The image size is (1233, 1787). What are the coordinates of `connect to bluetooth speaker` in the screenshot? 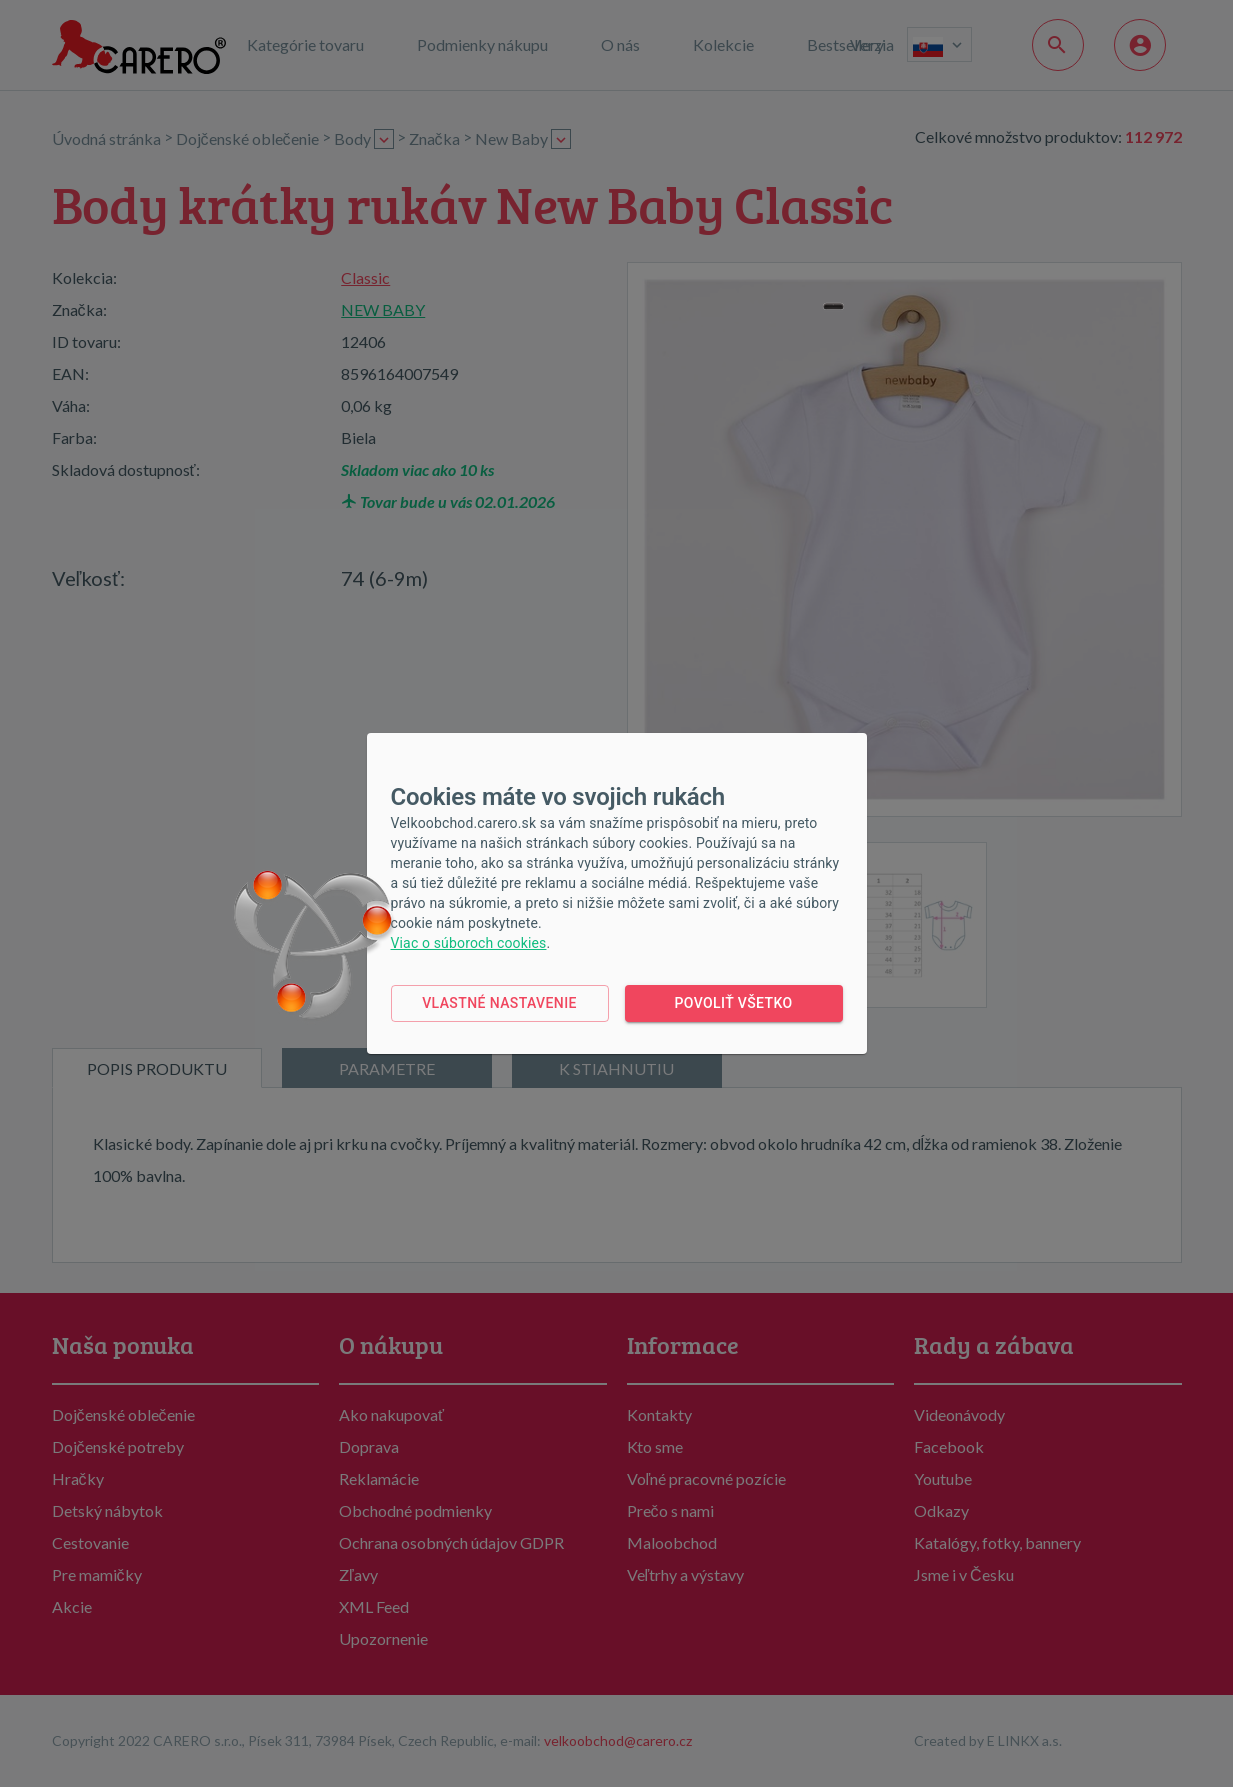 It's located at (833, 306).